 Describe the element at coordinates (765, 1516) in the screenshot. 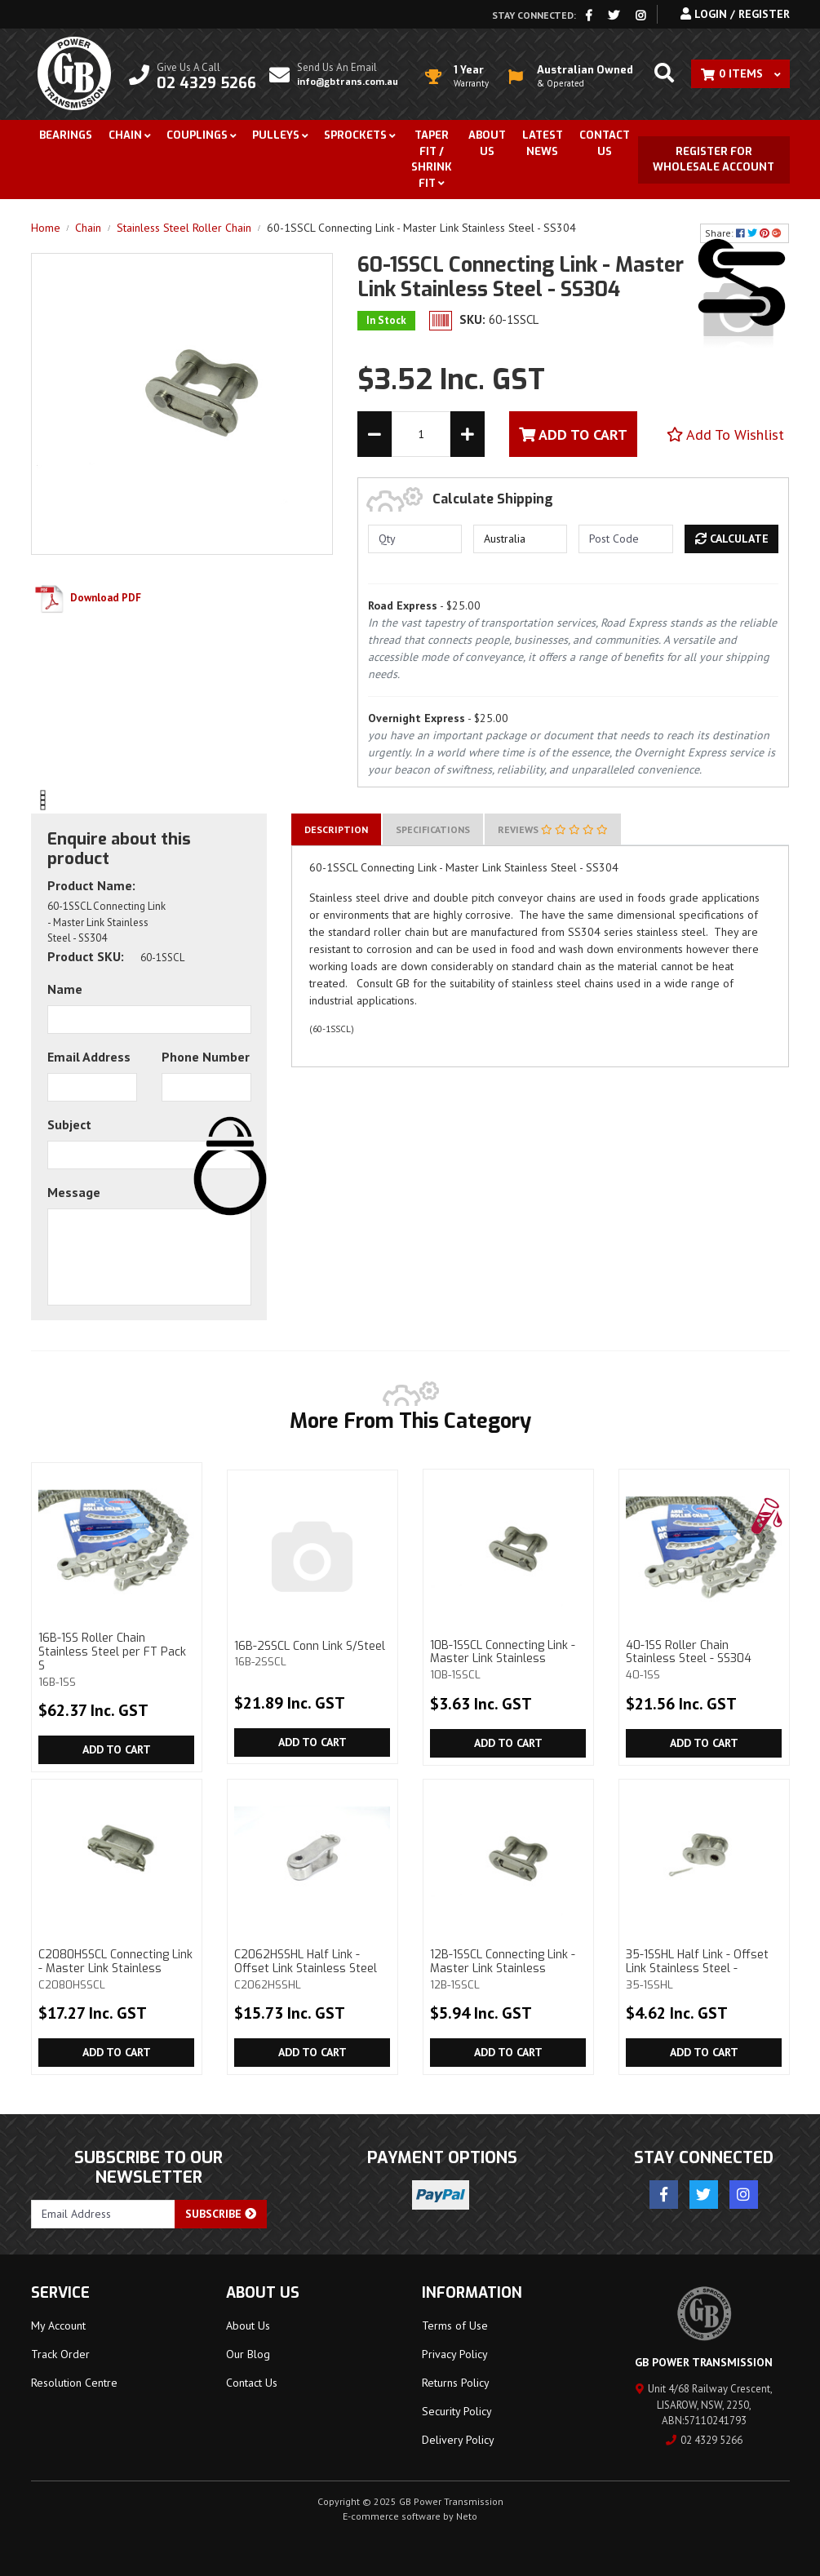

I see `indicates a chemistry or alchemy feature` at that location.